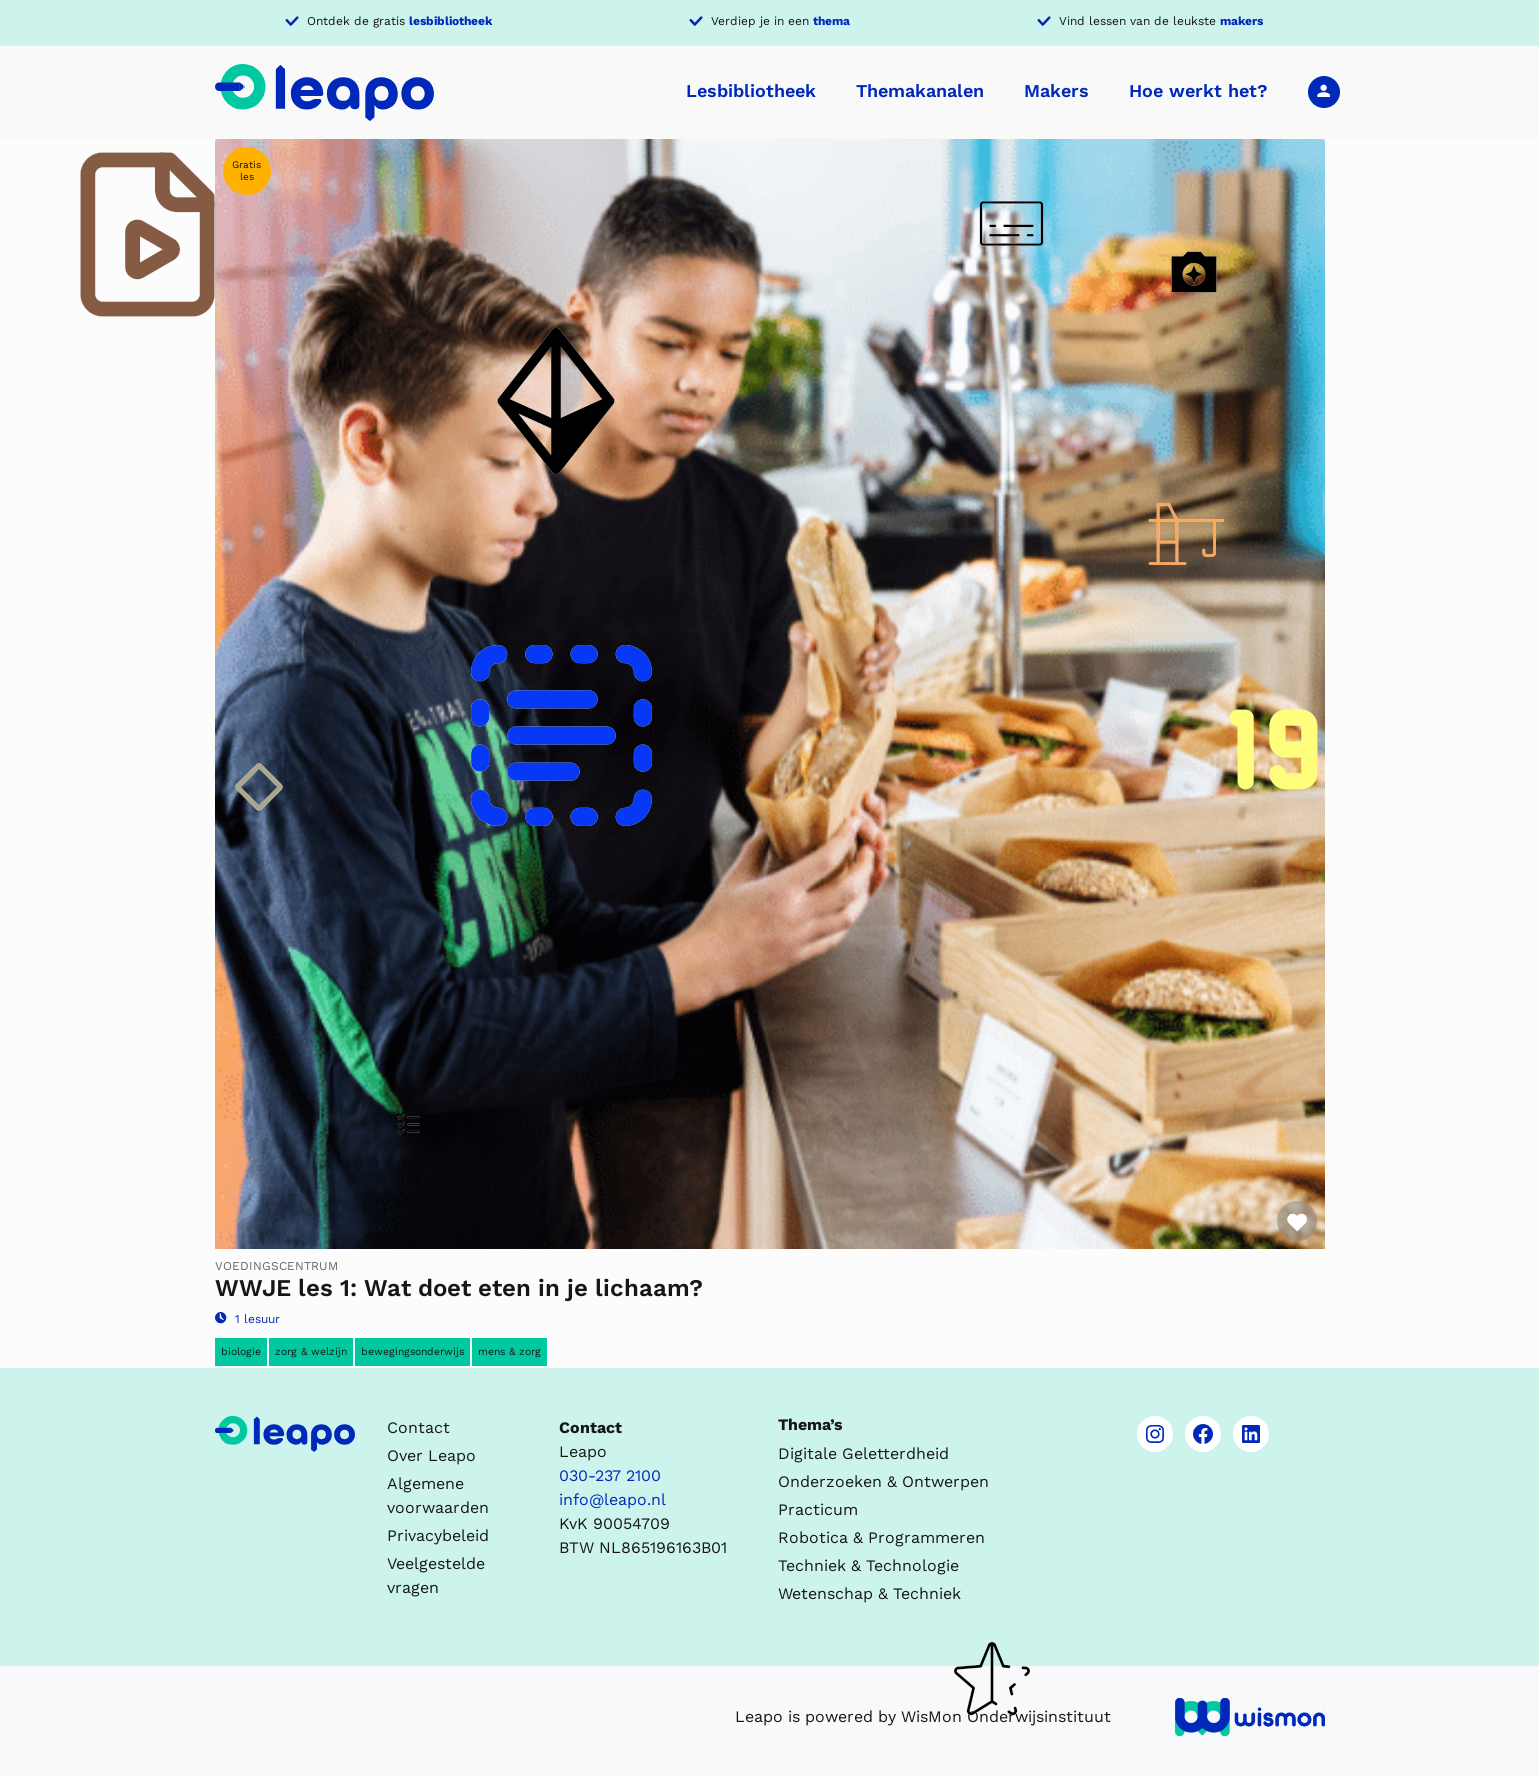 The image size is (1539, 1776). What do you see at coordinates (992, 1680) in the screenshot?
I see `indicates a partial or half-star rating` at bounding box center [992, 1680].